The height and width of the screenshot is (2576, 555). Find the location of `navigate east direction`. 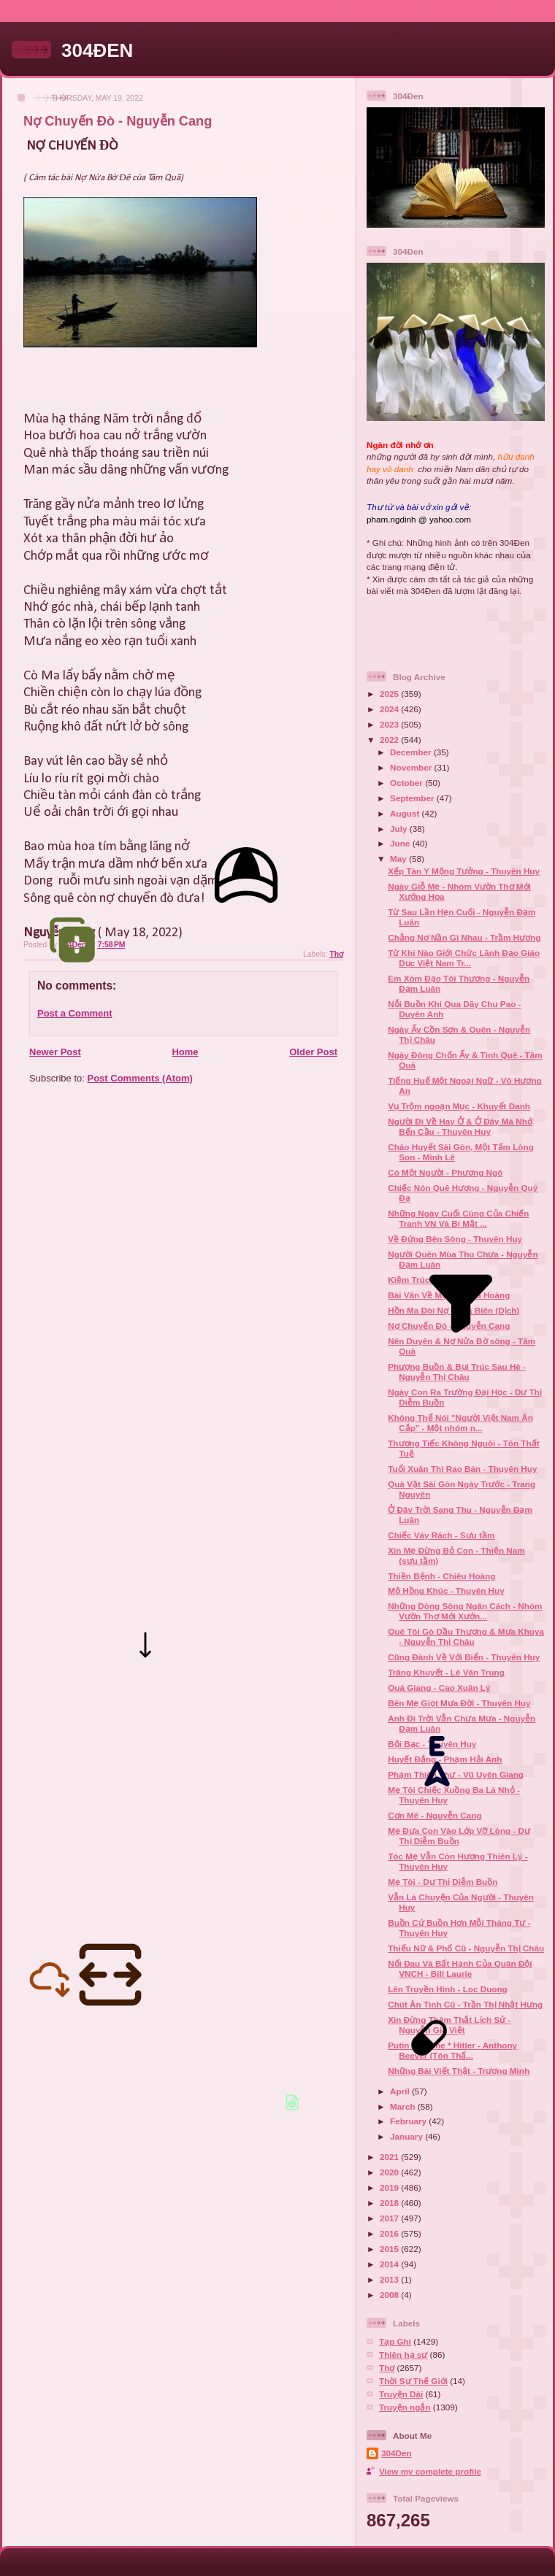

navigate east direction is located at coordinates (437, 1761).